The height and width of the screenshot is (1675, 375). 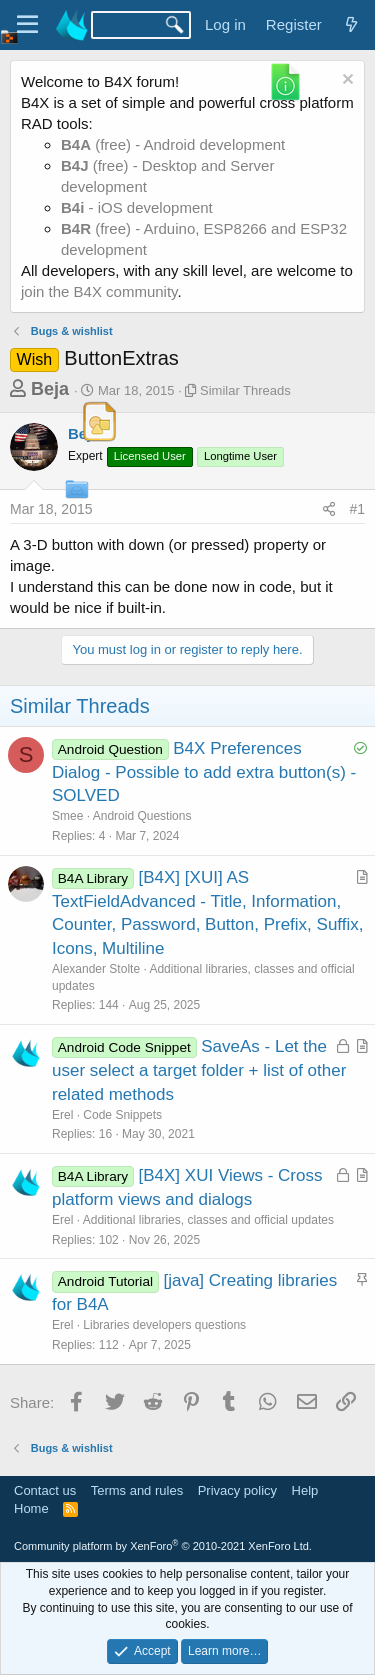 What do you see at coordinates (285, 82) in the screenshot?
I see `a compiled html help file (.chm)` at bounding box center [285, 82].